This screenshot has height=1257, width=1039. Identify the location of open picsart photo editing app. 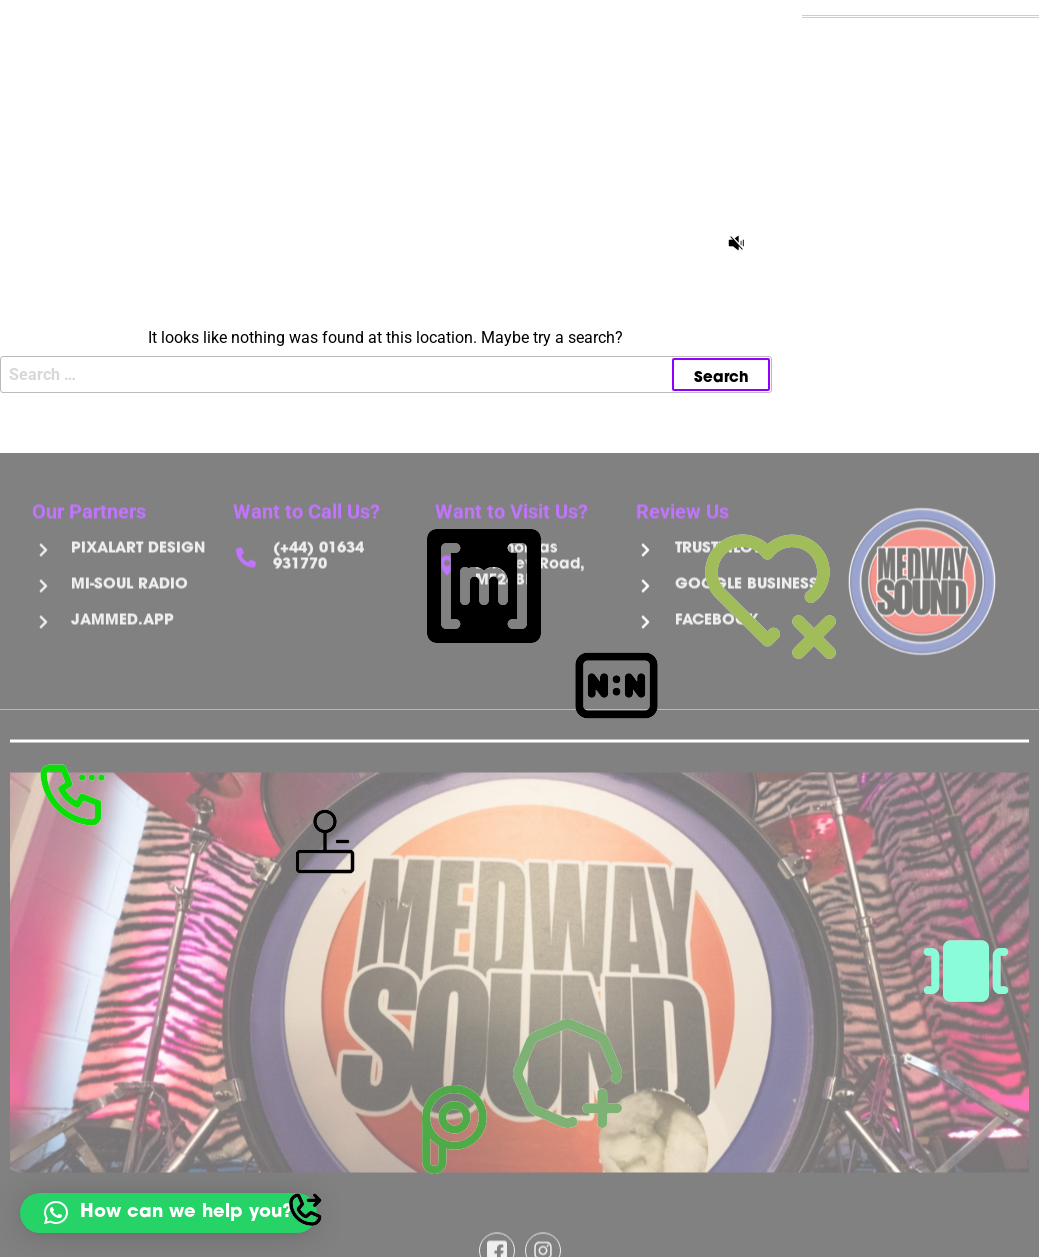
(454, 1129).